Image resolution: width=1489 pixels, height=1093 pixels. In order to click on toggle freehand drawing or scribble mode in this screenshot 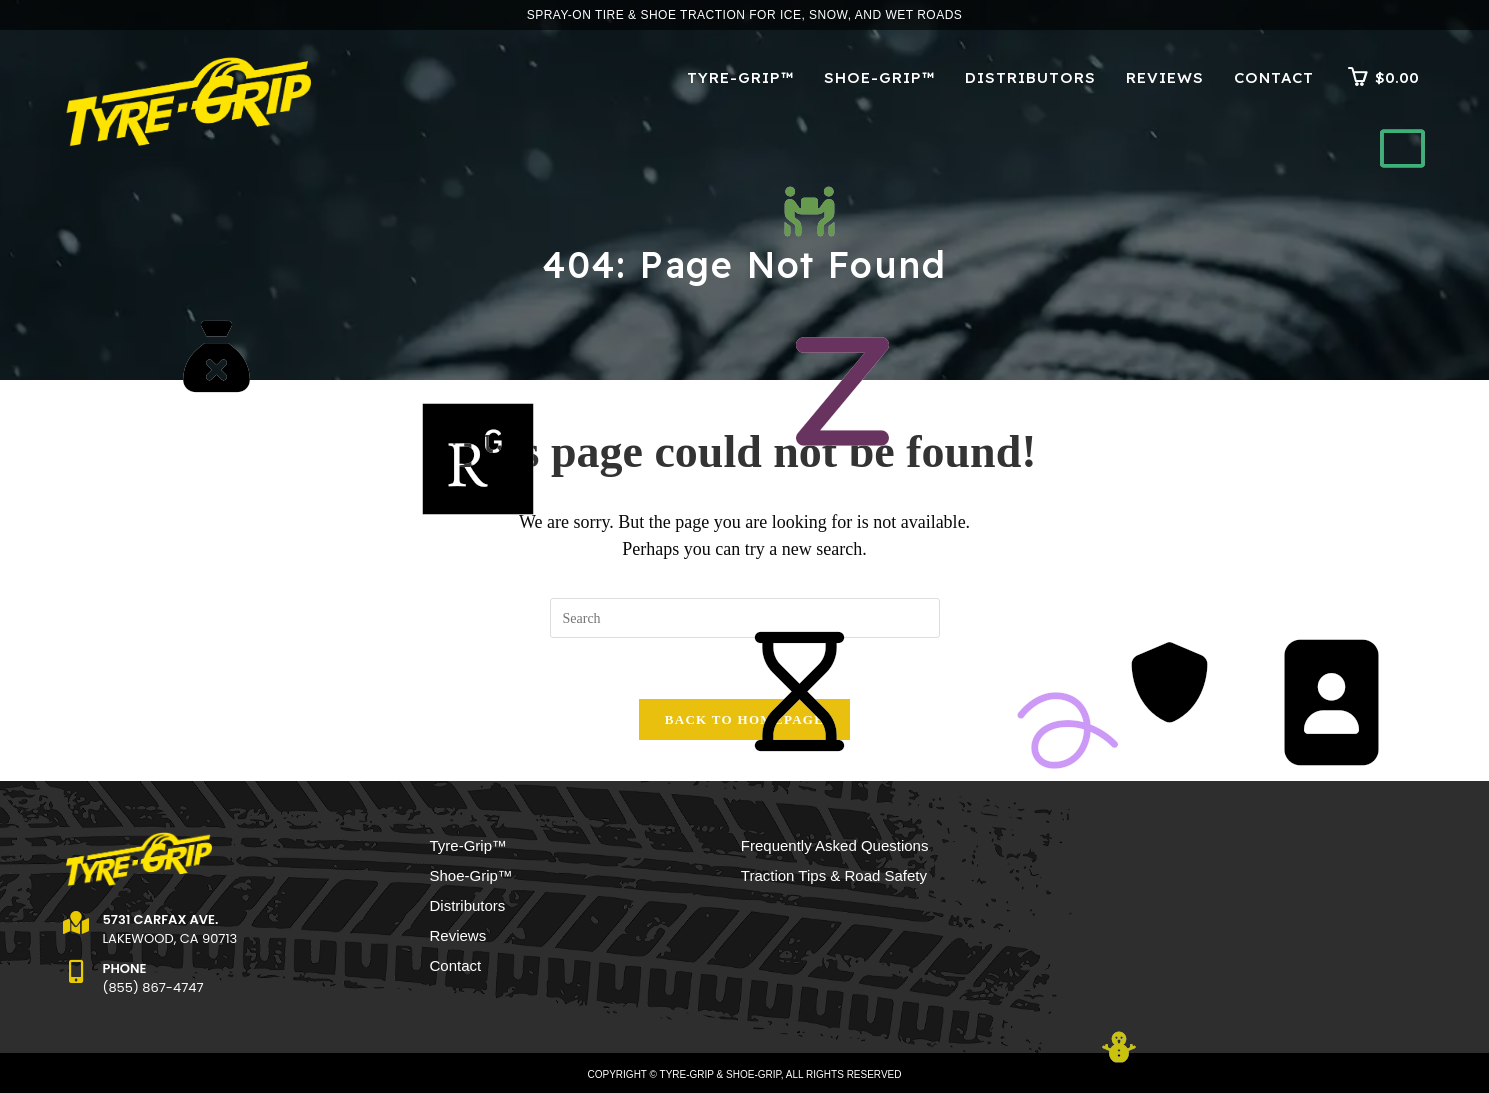, I will do `click(1062, 730)`.